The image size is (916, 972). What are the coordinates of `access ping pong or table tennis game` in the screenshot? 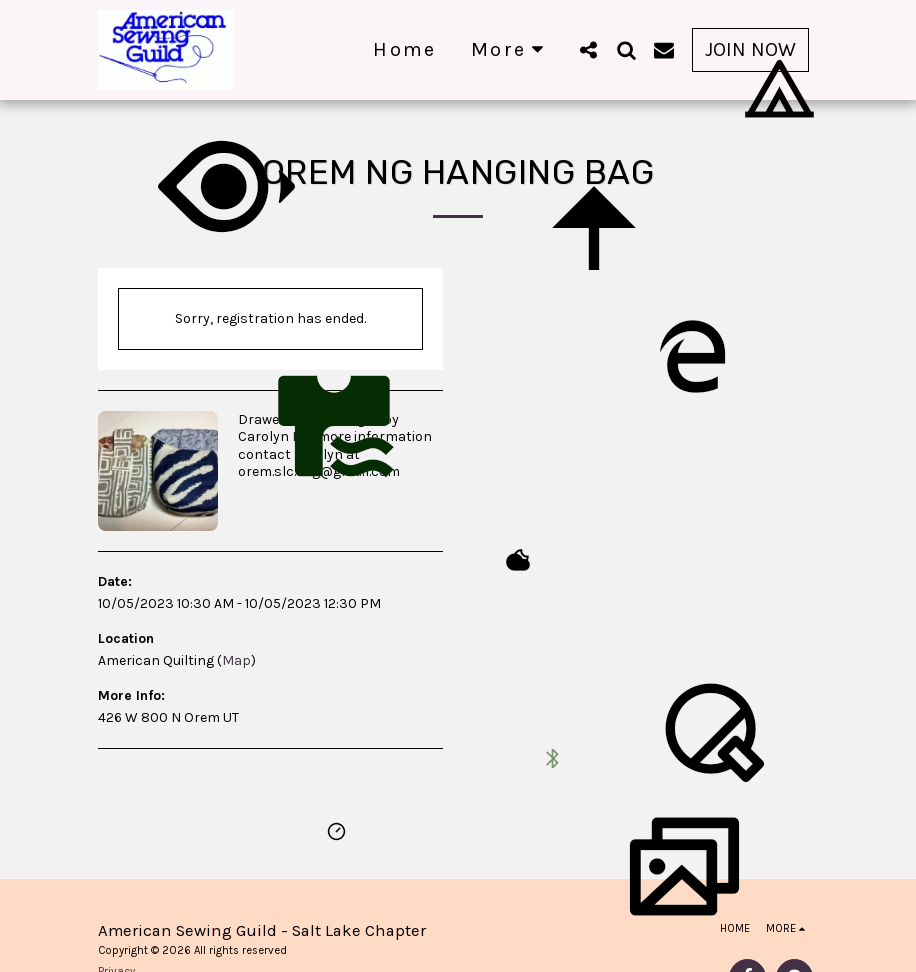 It's located at (713, 731).